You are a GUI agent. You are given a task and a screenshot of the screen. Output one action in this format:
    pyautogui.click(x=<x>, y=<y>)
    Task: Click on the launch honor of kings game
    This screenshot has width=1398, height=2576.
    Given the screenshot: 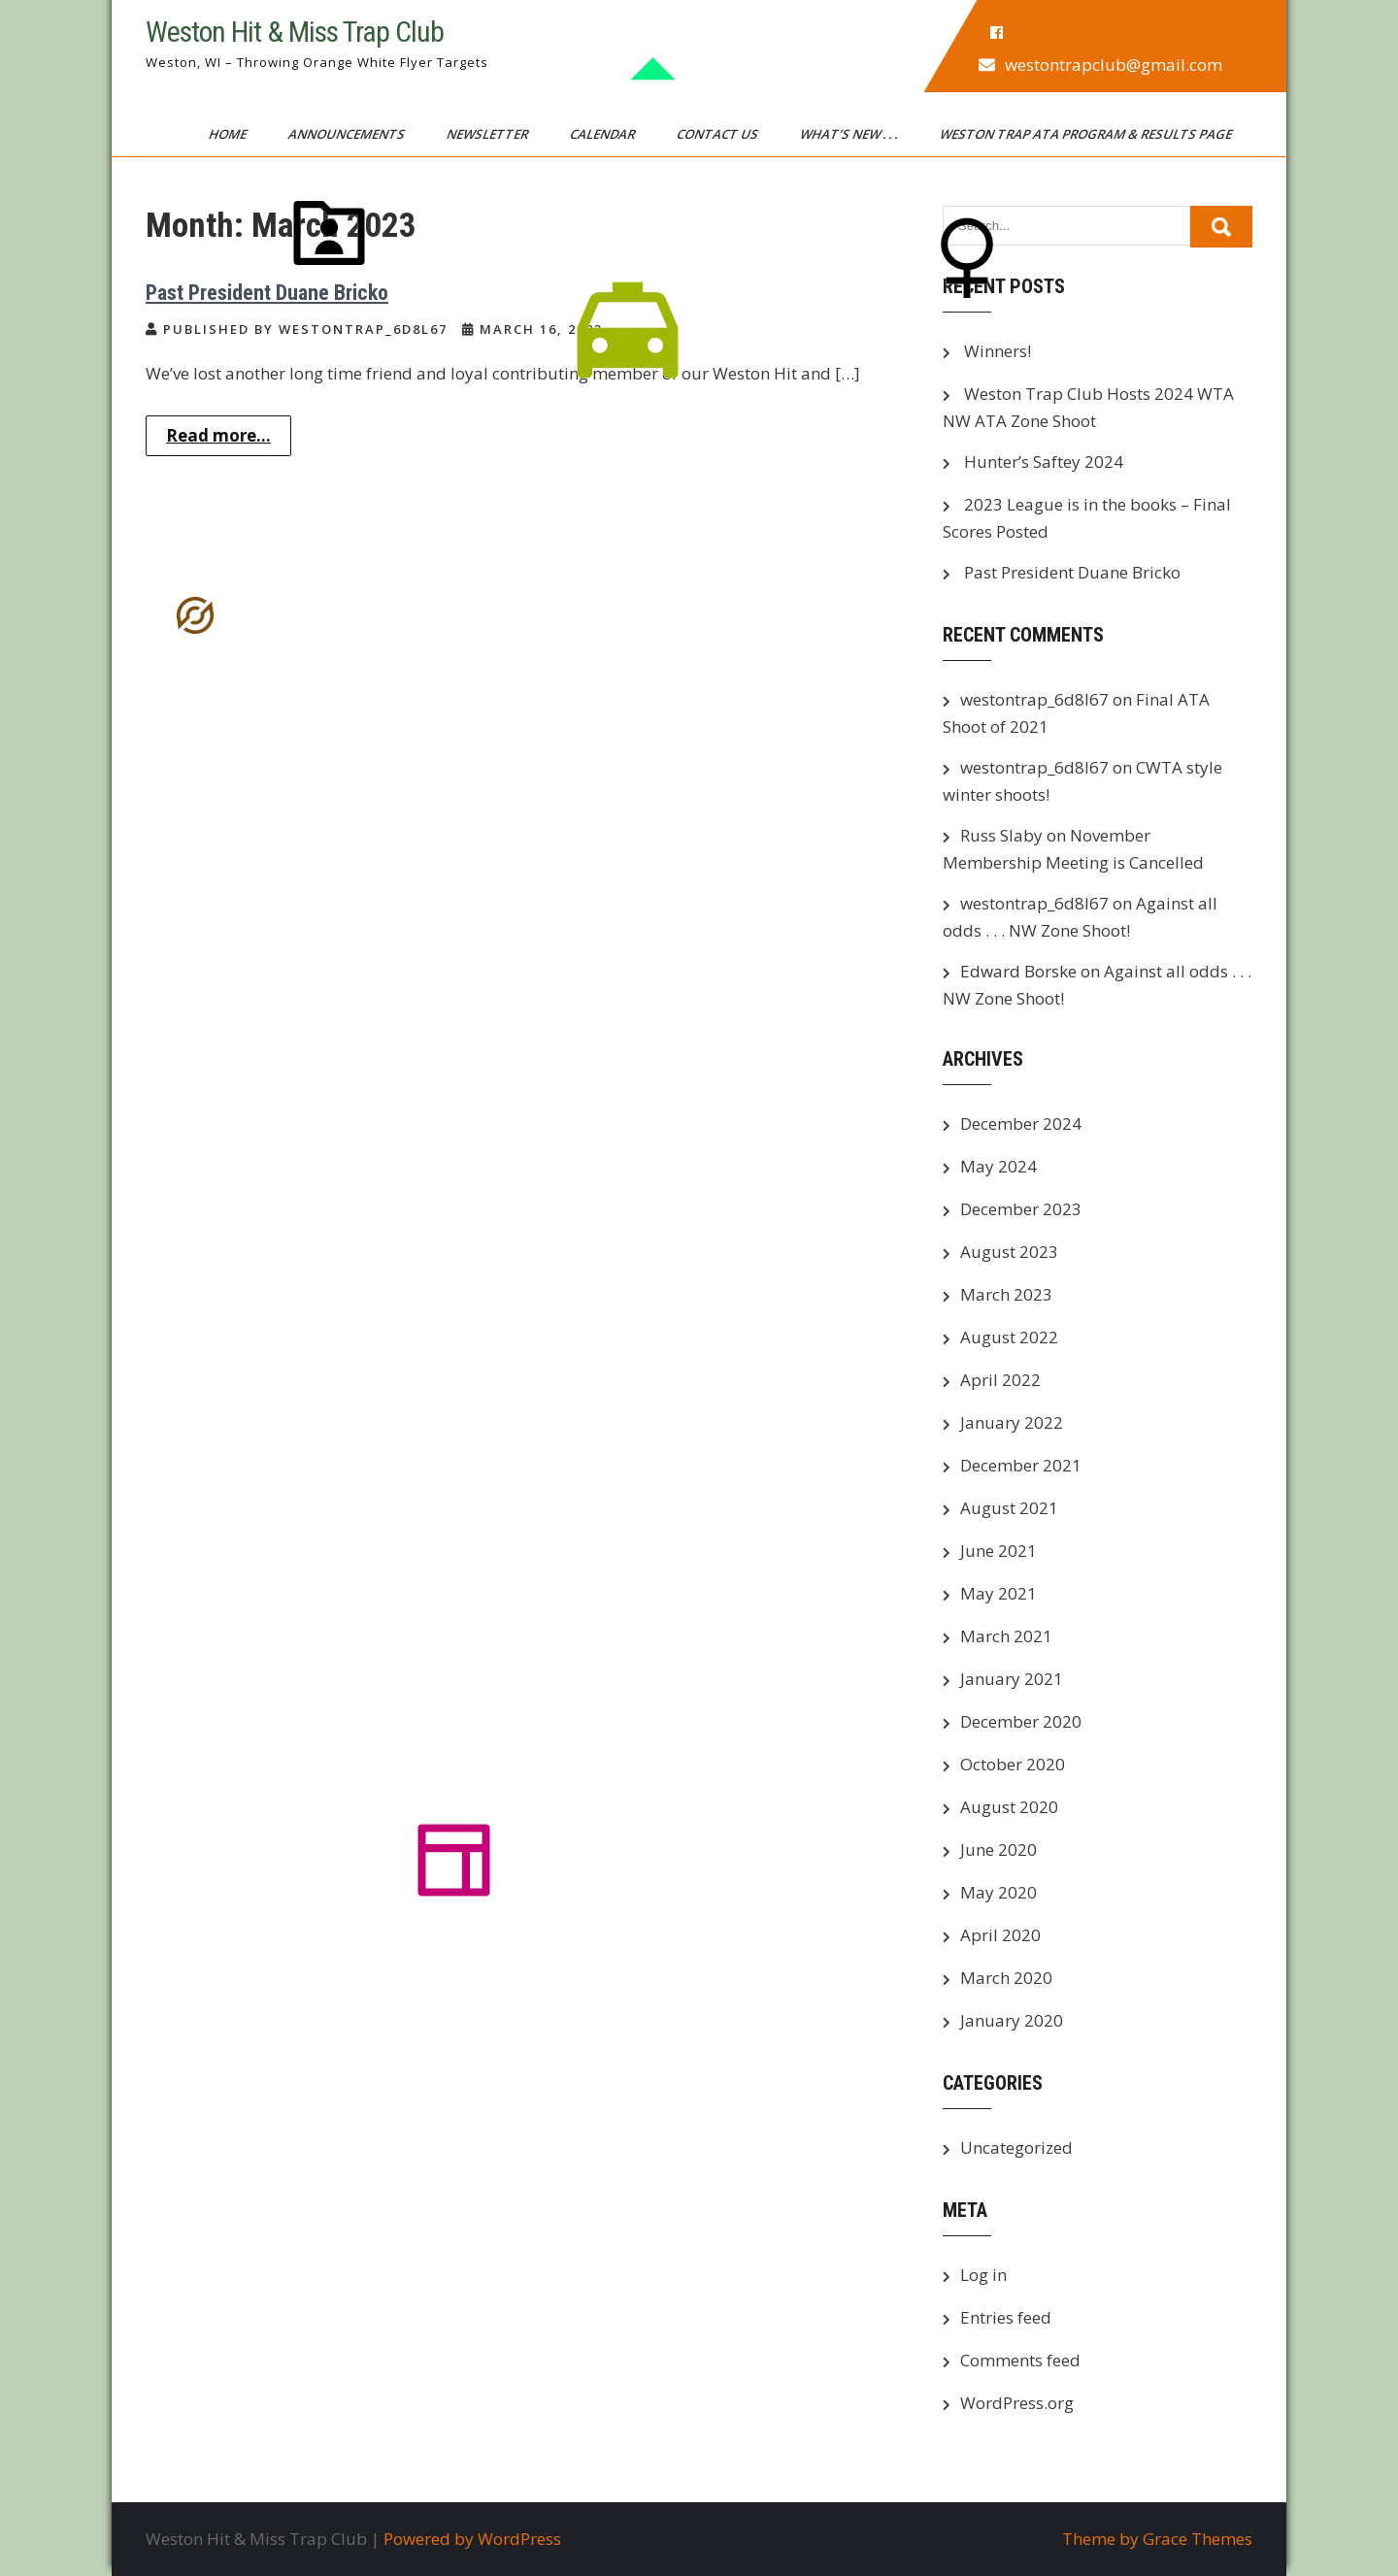 What is the action you would take?
    pyautogui.click(x=195, y=615)
    